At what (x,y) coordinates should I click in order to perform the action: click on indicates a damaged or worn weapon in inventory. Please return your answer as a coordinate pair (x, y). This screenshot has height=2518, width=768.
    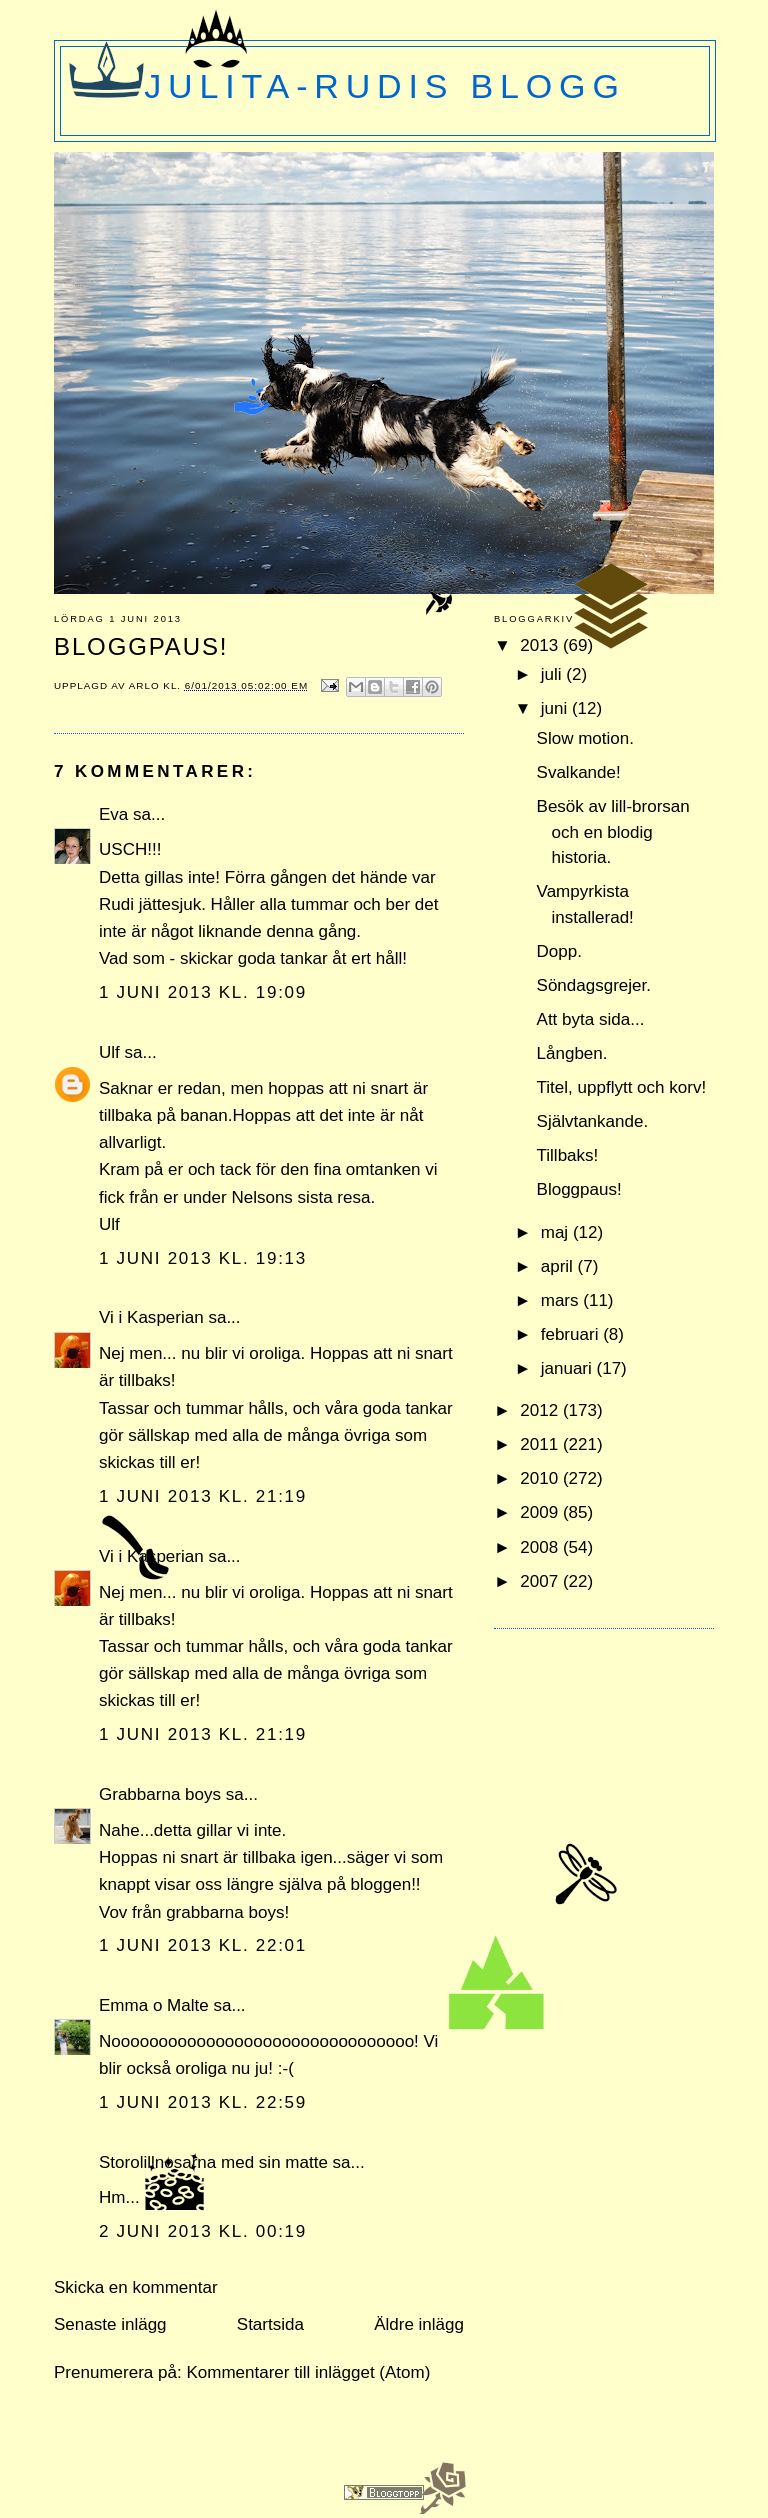
    Looking at the image, I should click on (439, 604).